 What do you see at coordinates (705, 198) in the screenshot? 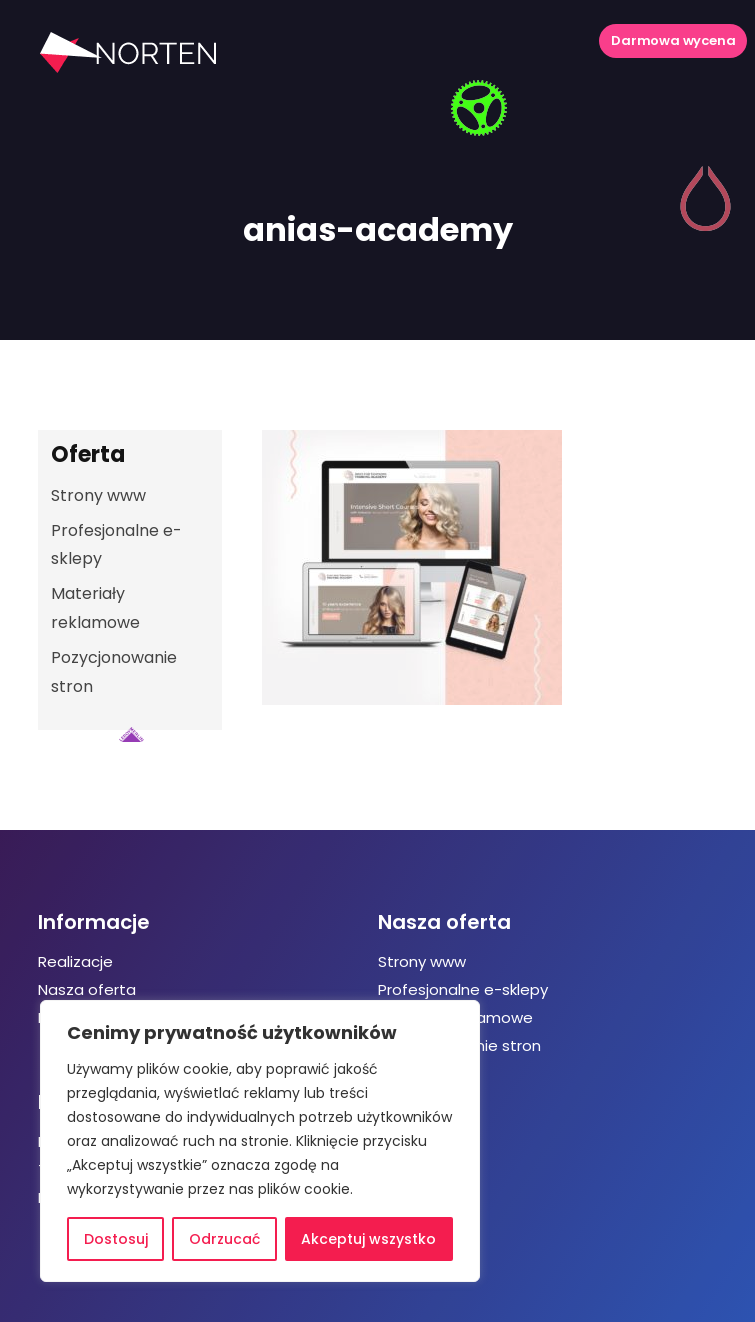
I see `hyprland window manager logo` at bounding box center [705, 198].